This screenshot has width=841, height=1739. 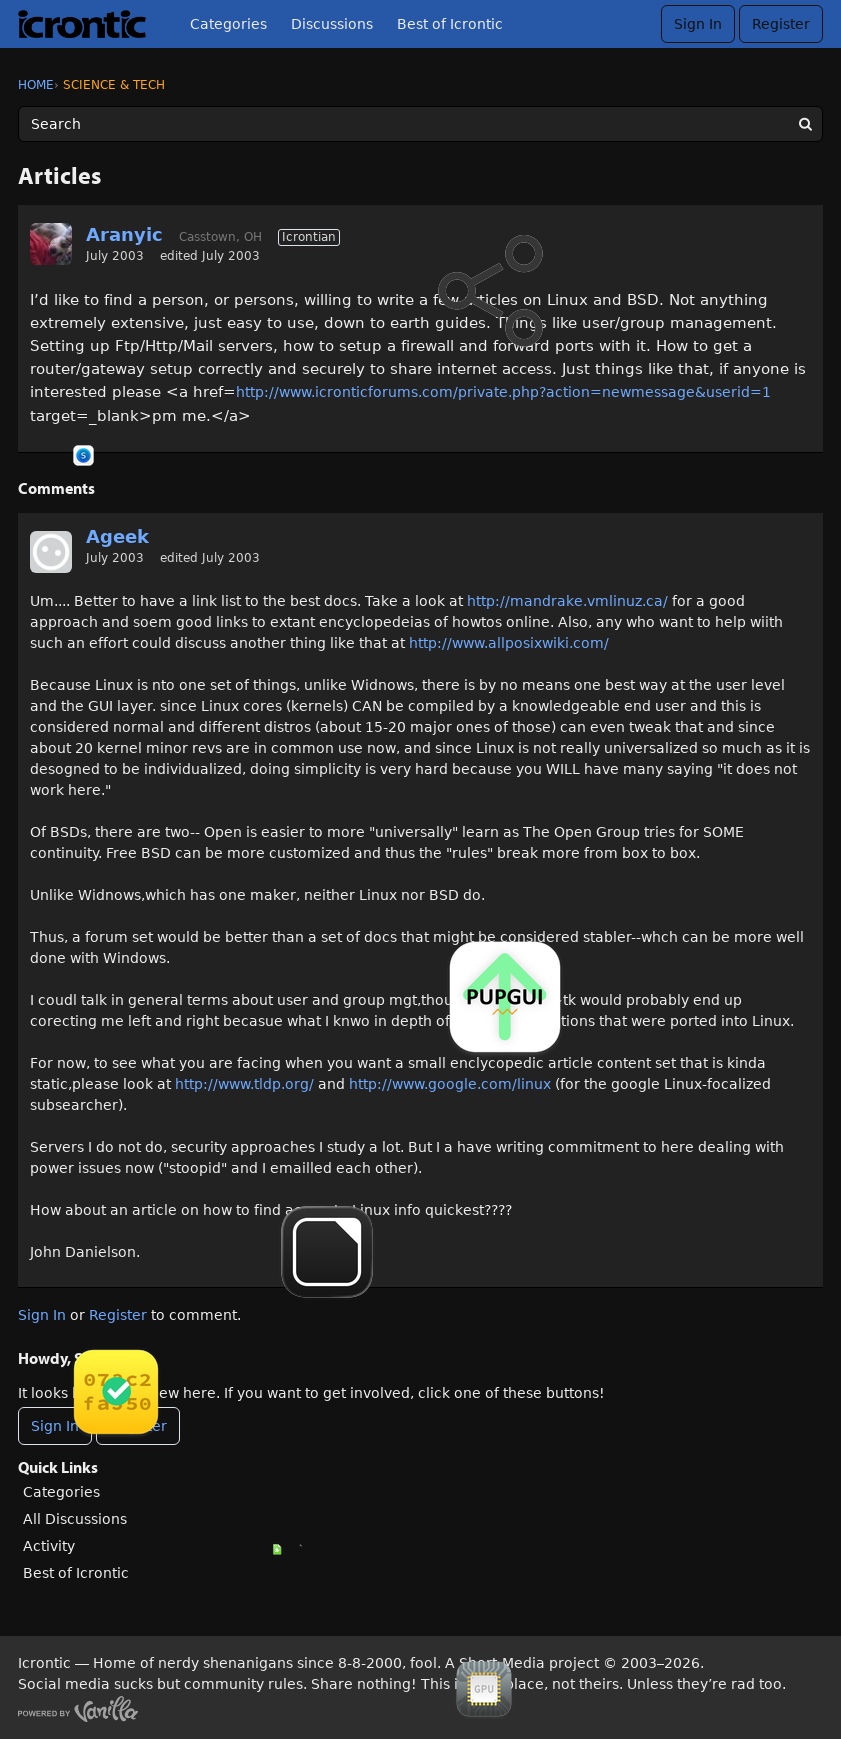 I want to click on open LibreOffice application, so click(x=327, y=1252).